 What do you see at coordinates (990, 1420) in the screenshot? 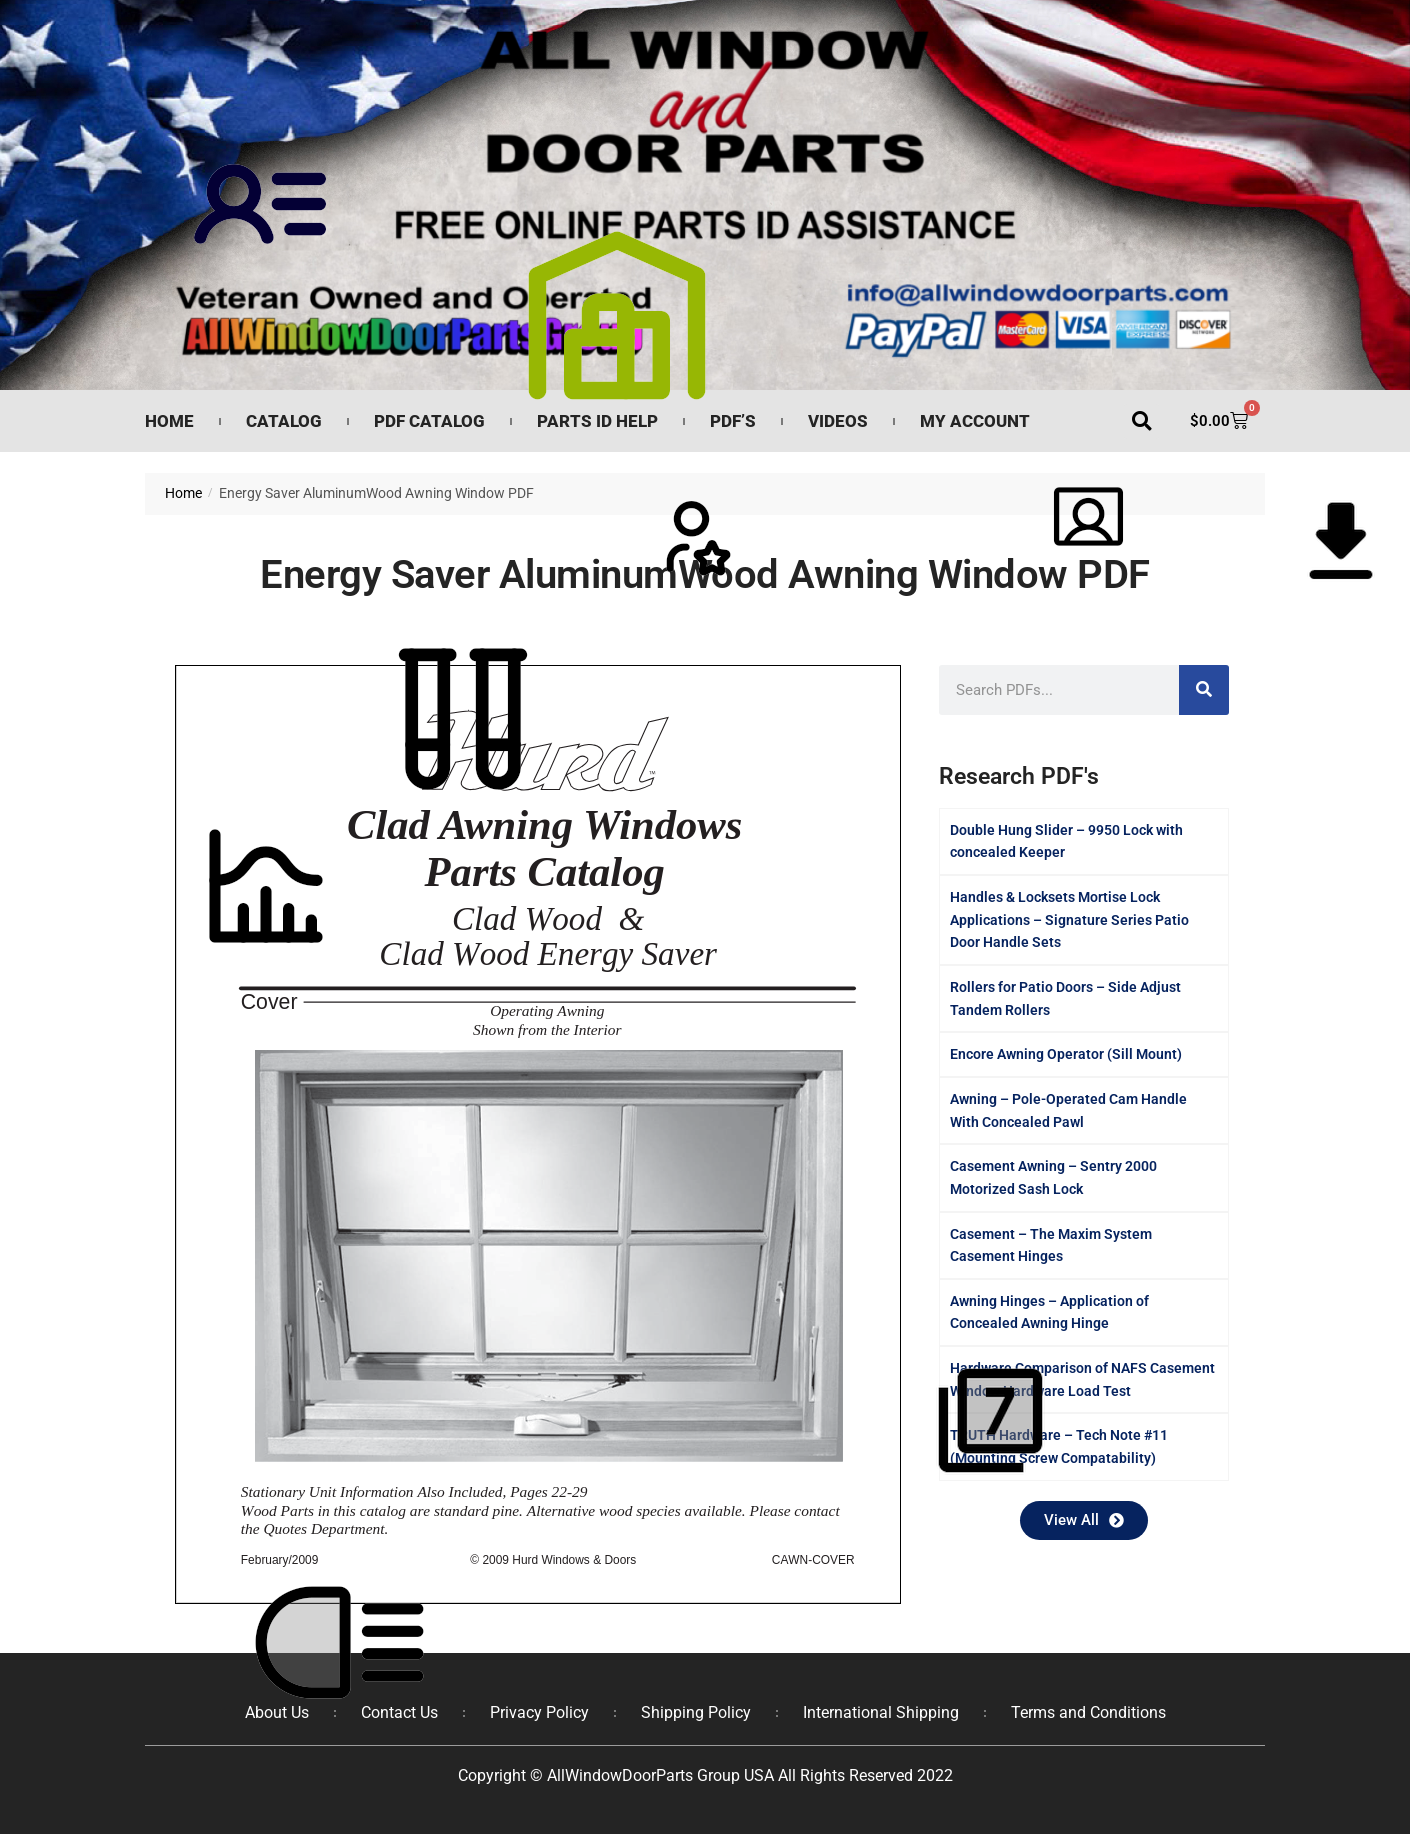
I see `indicates item number 7 in a numbered list or gallery` at bounding box center [990, 1420].